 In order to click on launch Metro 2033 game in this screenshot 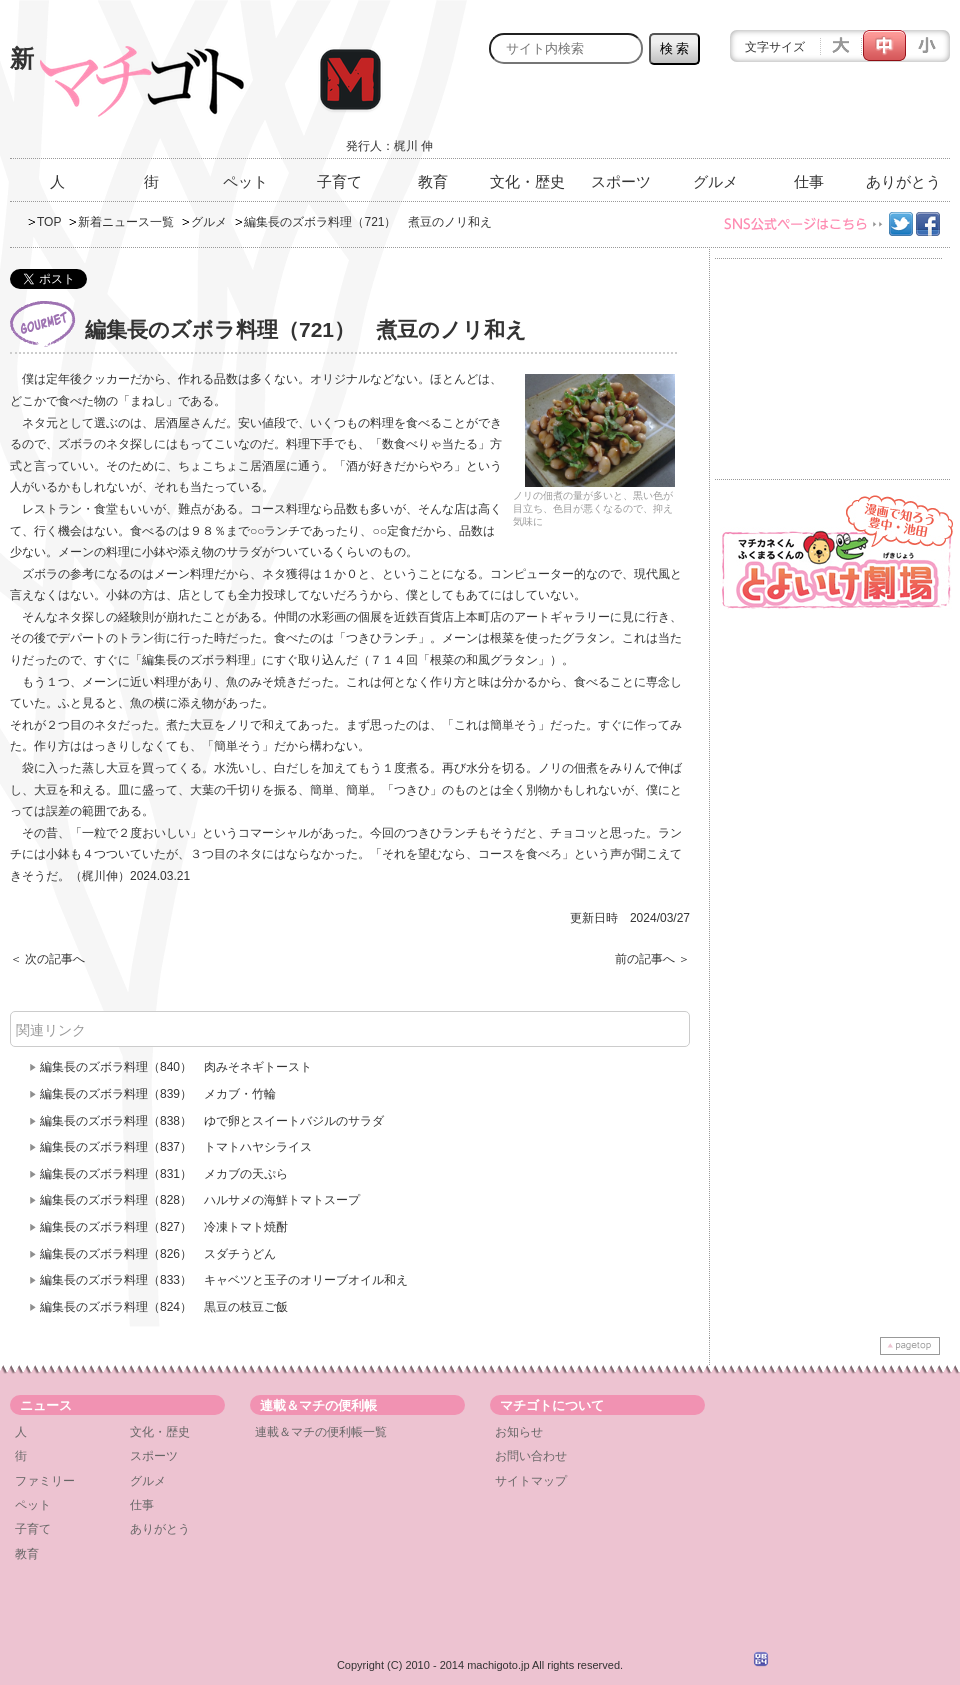, I will do `click(350, 79)`.